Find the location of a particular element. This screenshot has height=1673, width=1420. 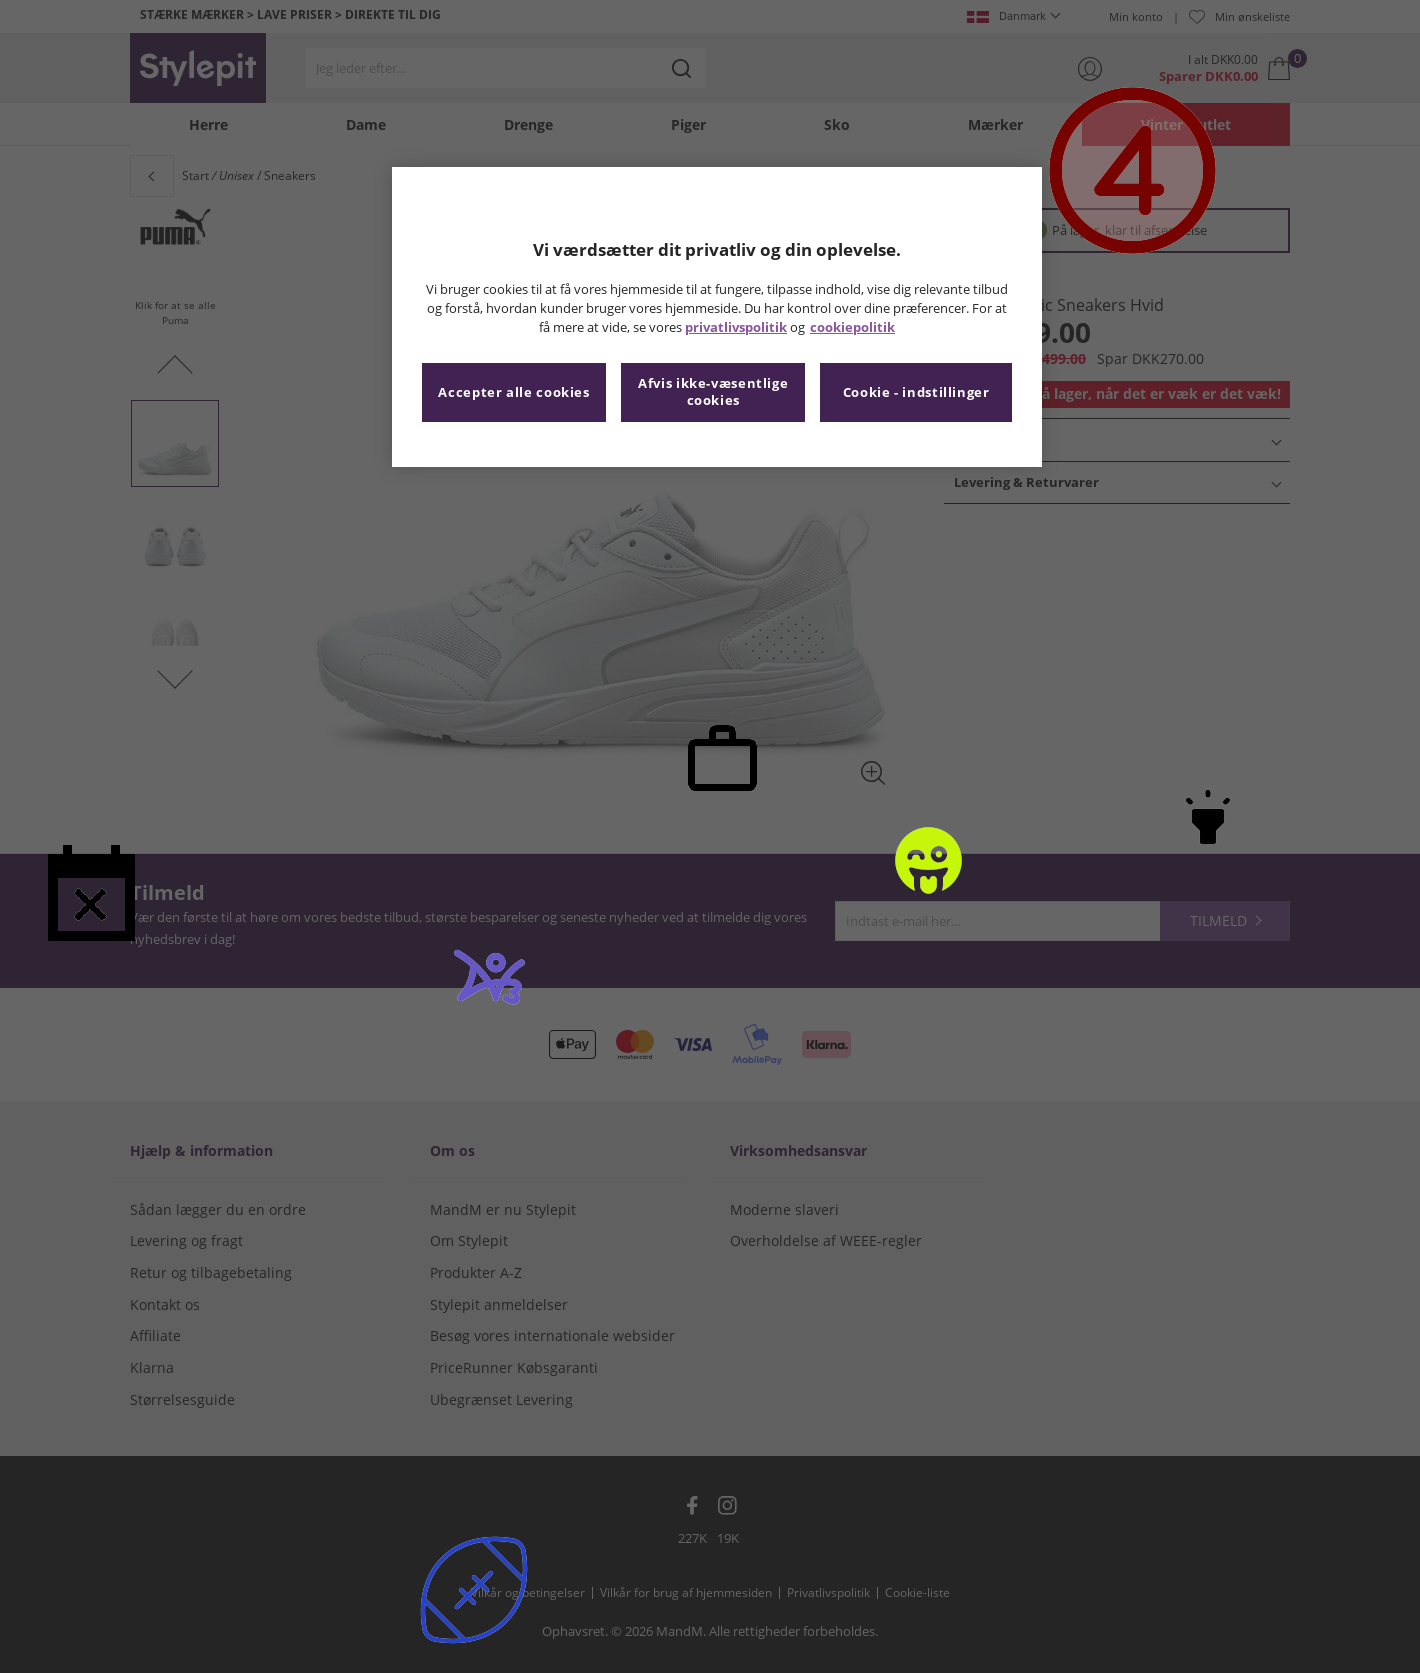

link to Archive of Our Own (AO3) fanfiction platform is located at coordinates (489, 975).